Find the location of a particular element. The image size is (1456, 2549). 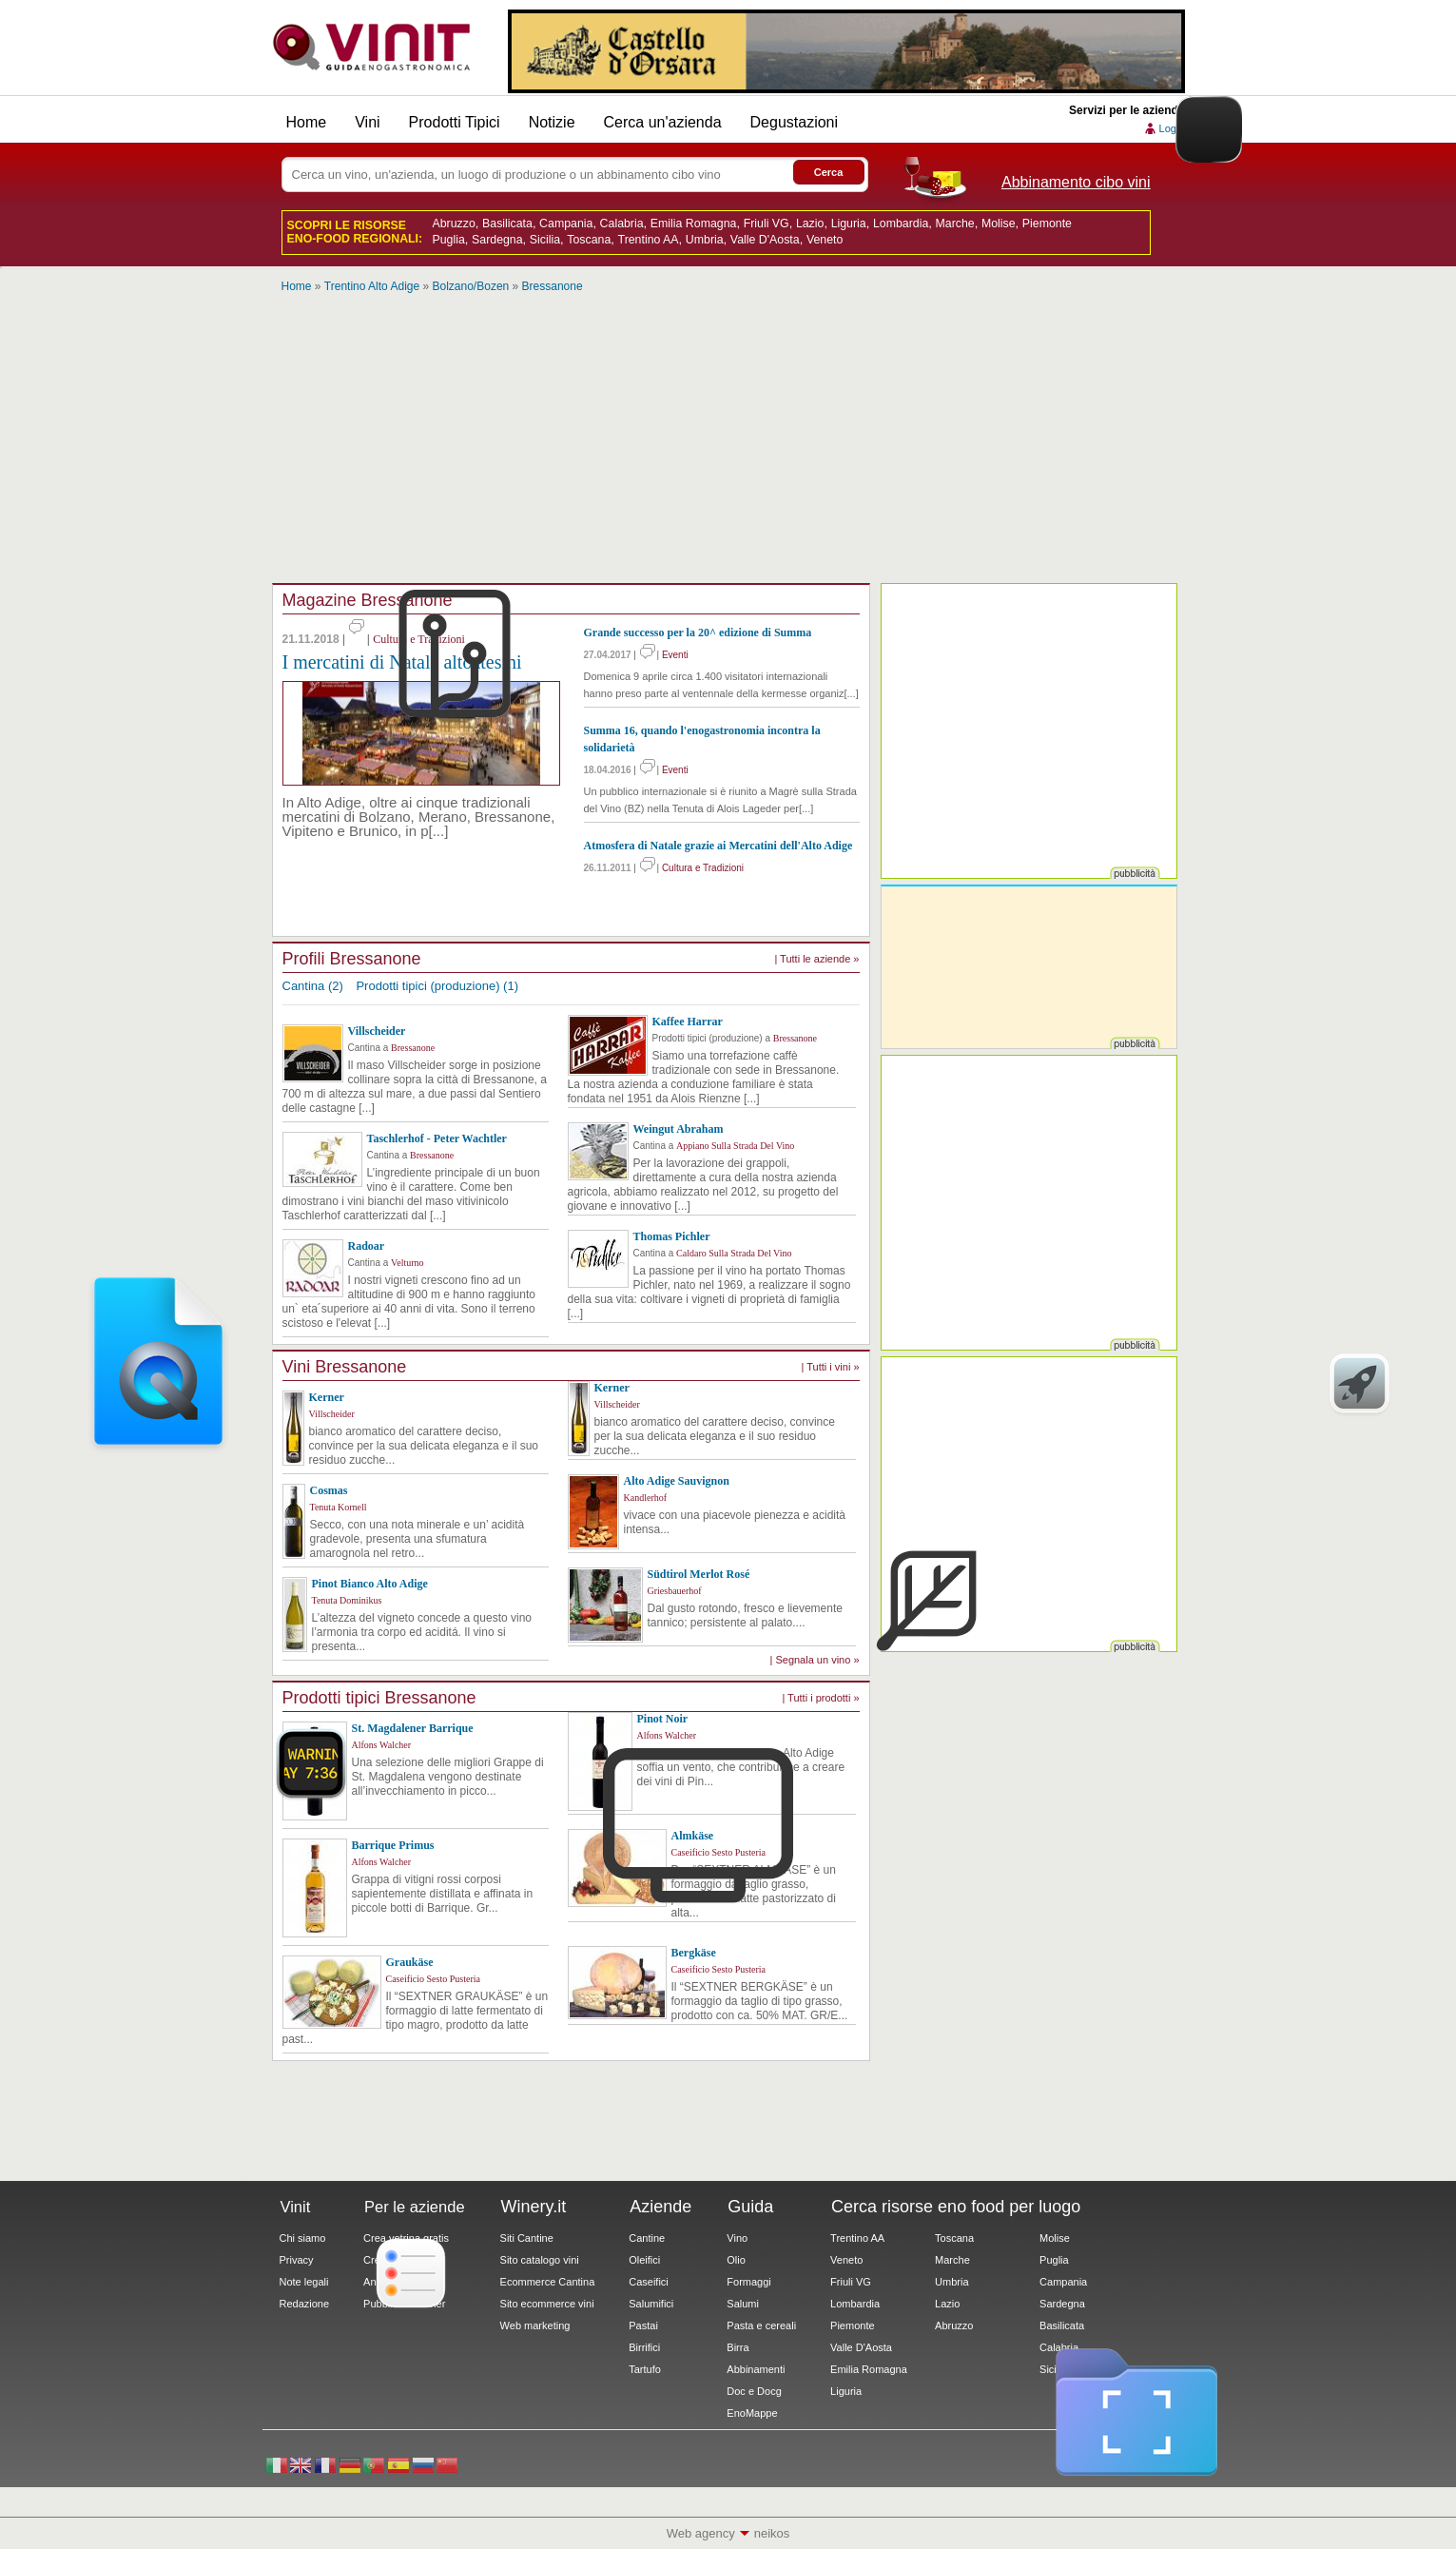

open the console app to view system logs is located at coordinates (311, 1763).